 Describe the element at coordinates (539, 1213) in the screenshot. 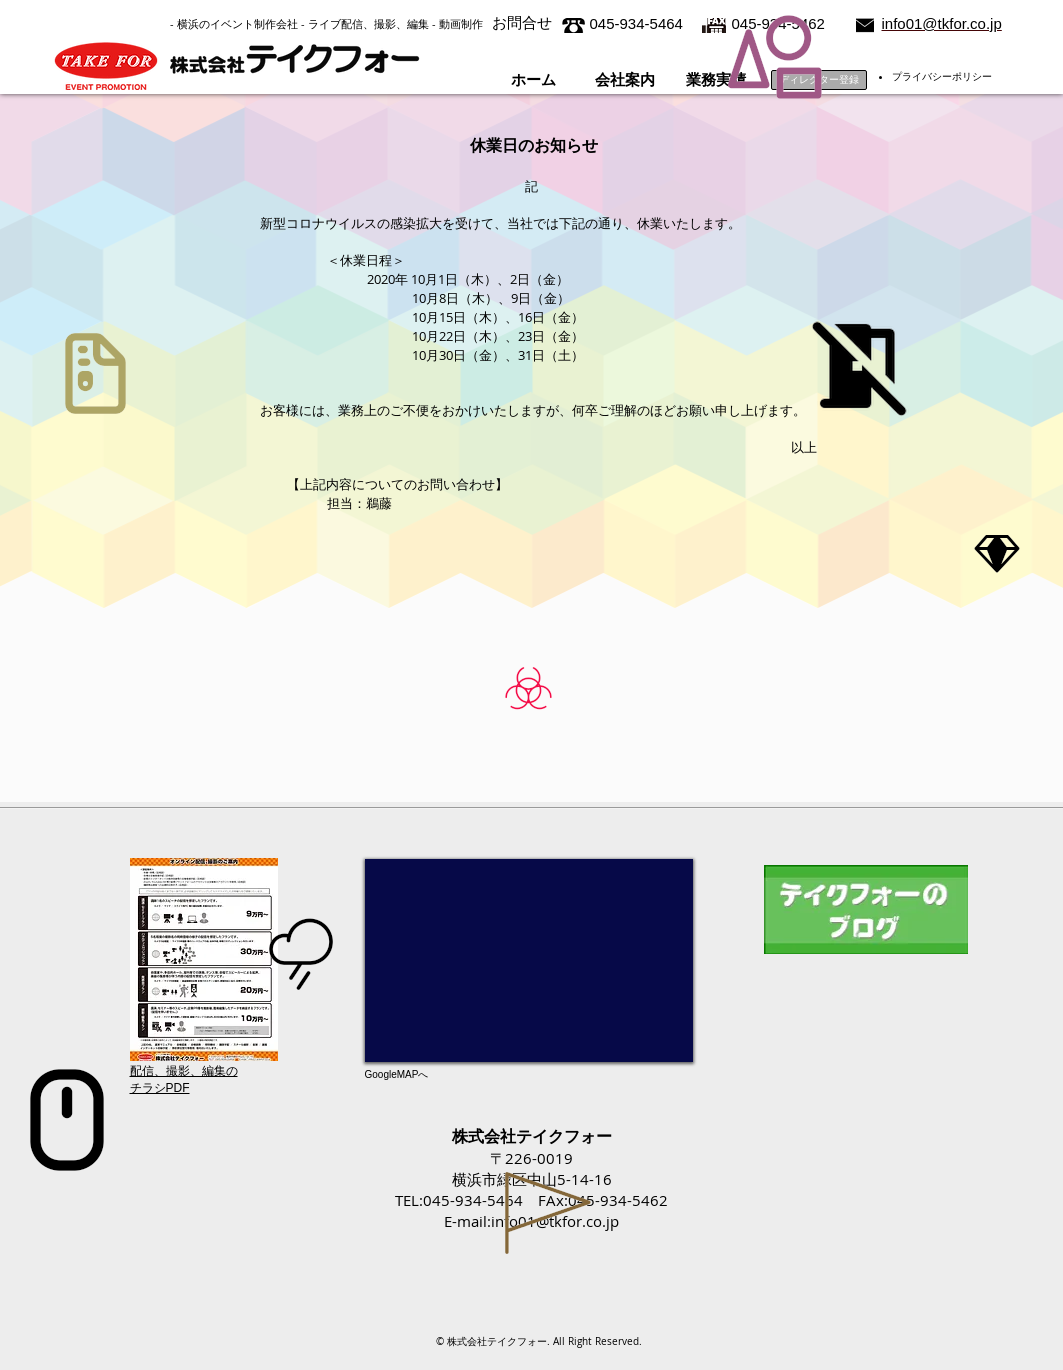

I see `flag or bookmark an item` at that location.